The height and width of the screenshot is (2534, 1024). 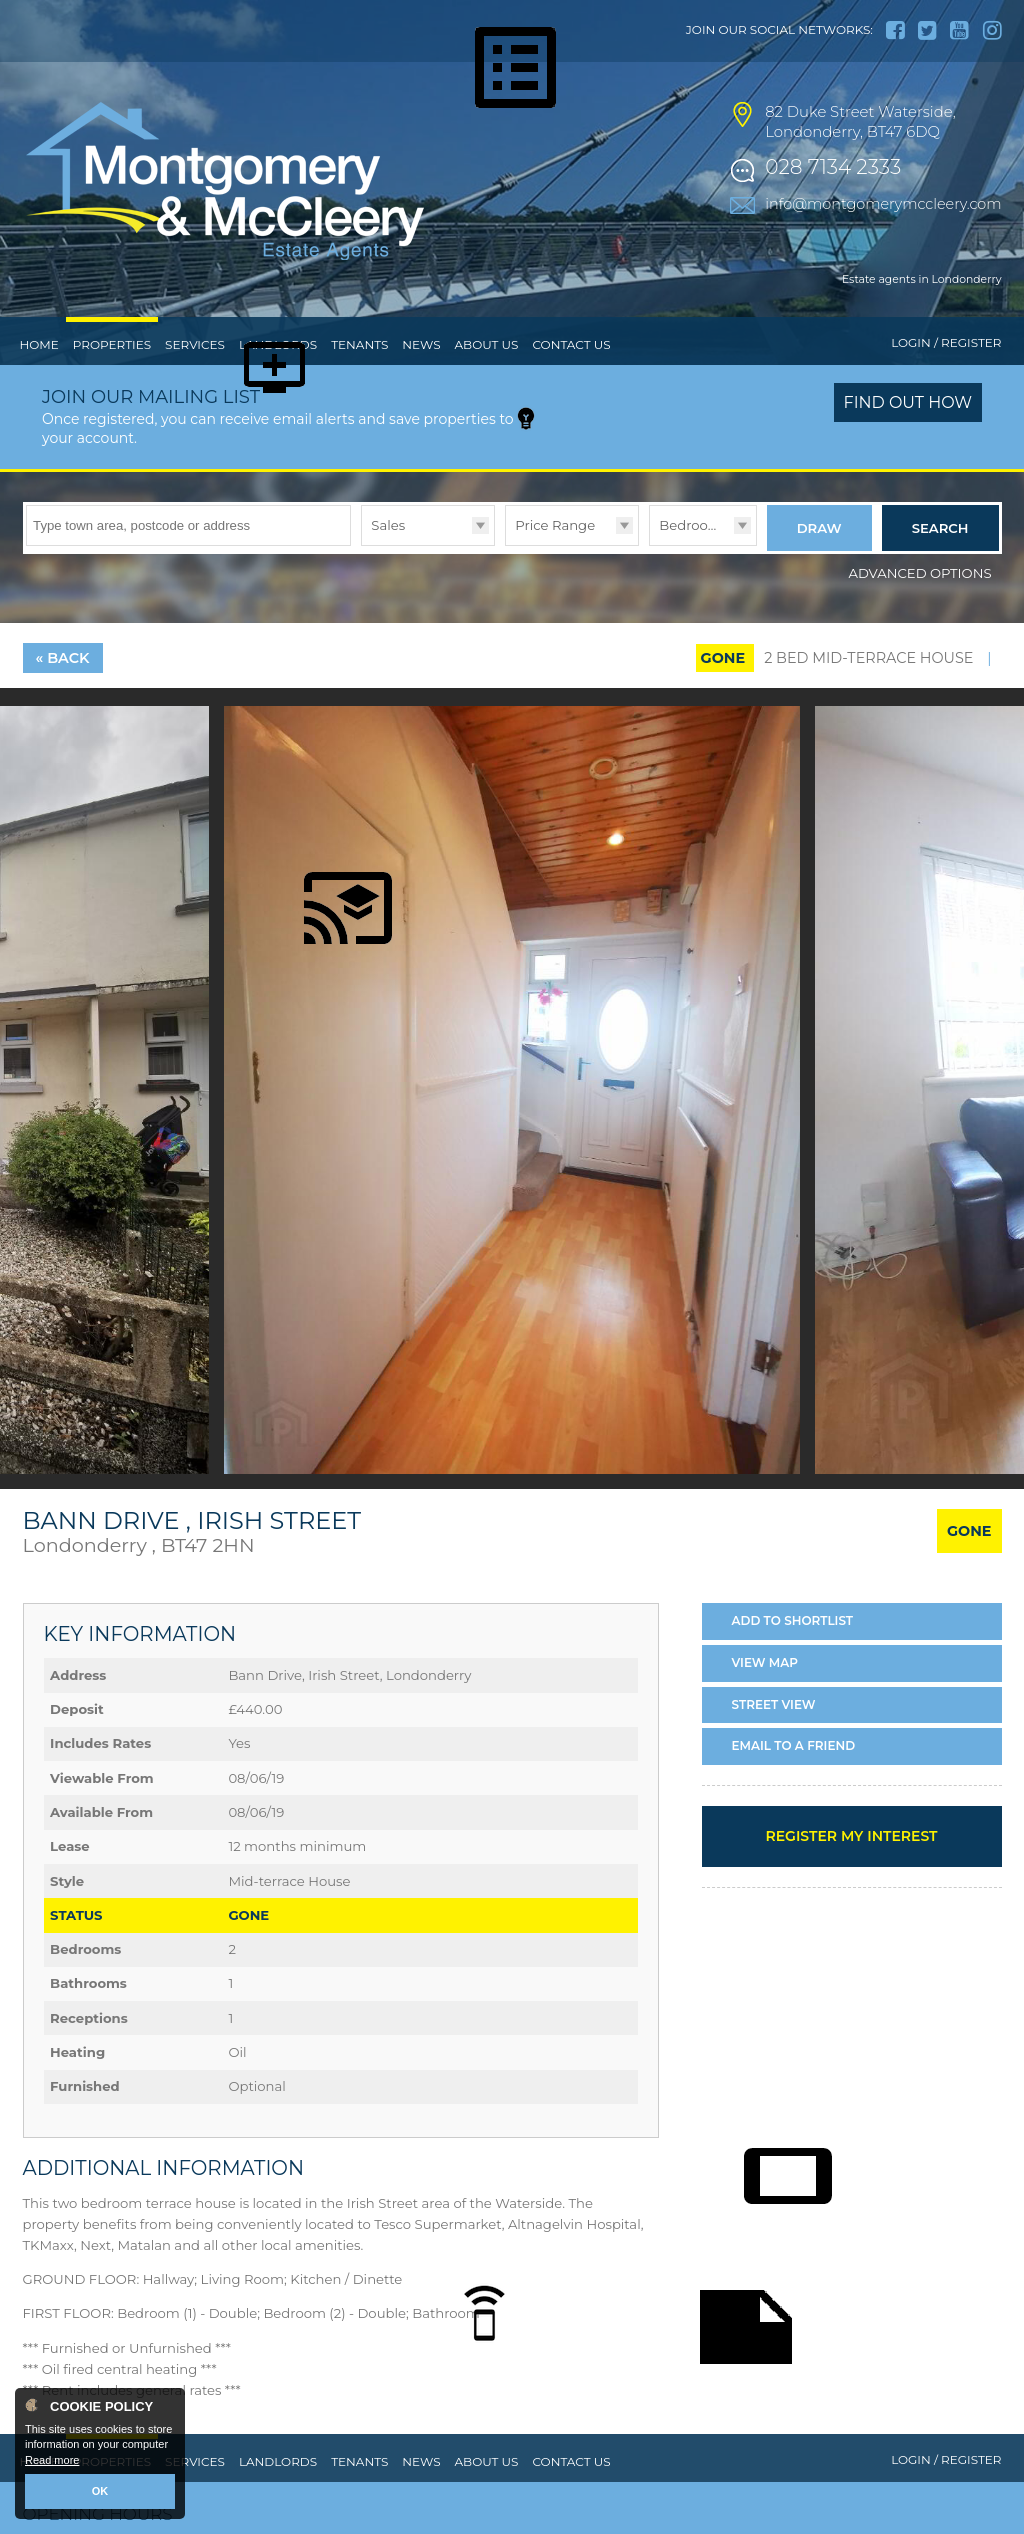 What do you see at coordinates (274, 367) in the screenshot?
I see `add current video to watch queue` at bounding box center [274, 367].